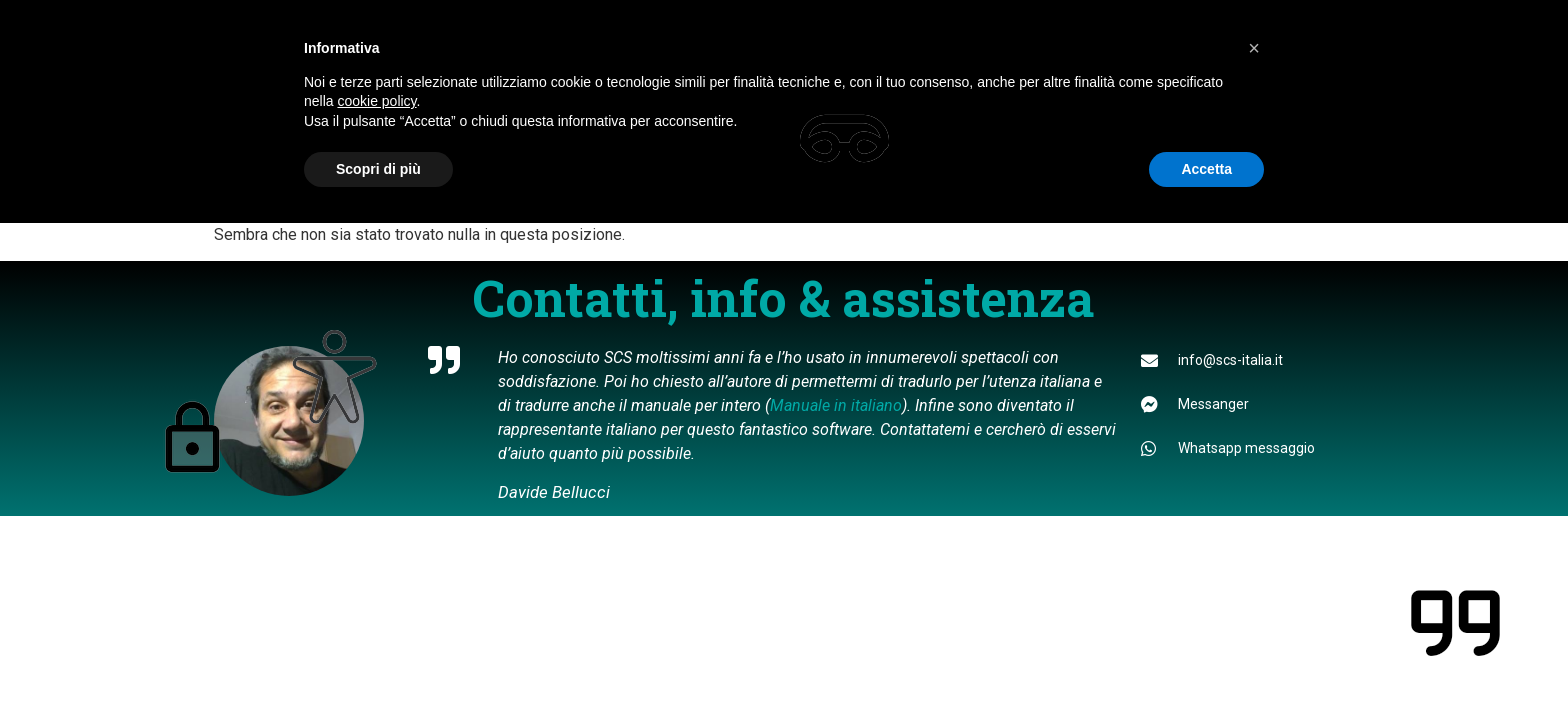  What do you see at coordinates (334, 378) in the screenshot?
I see `accessibility settings or features` at bounding box center [334, 378].